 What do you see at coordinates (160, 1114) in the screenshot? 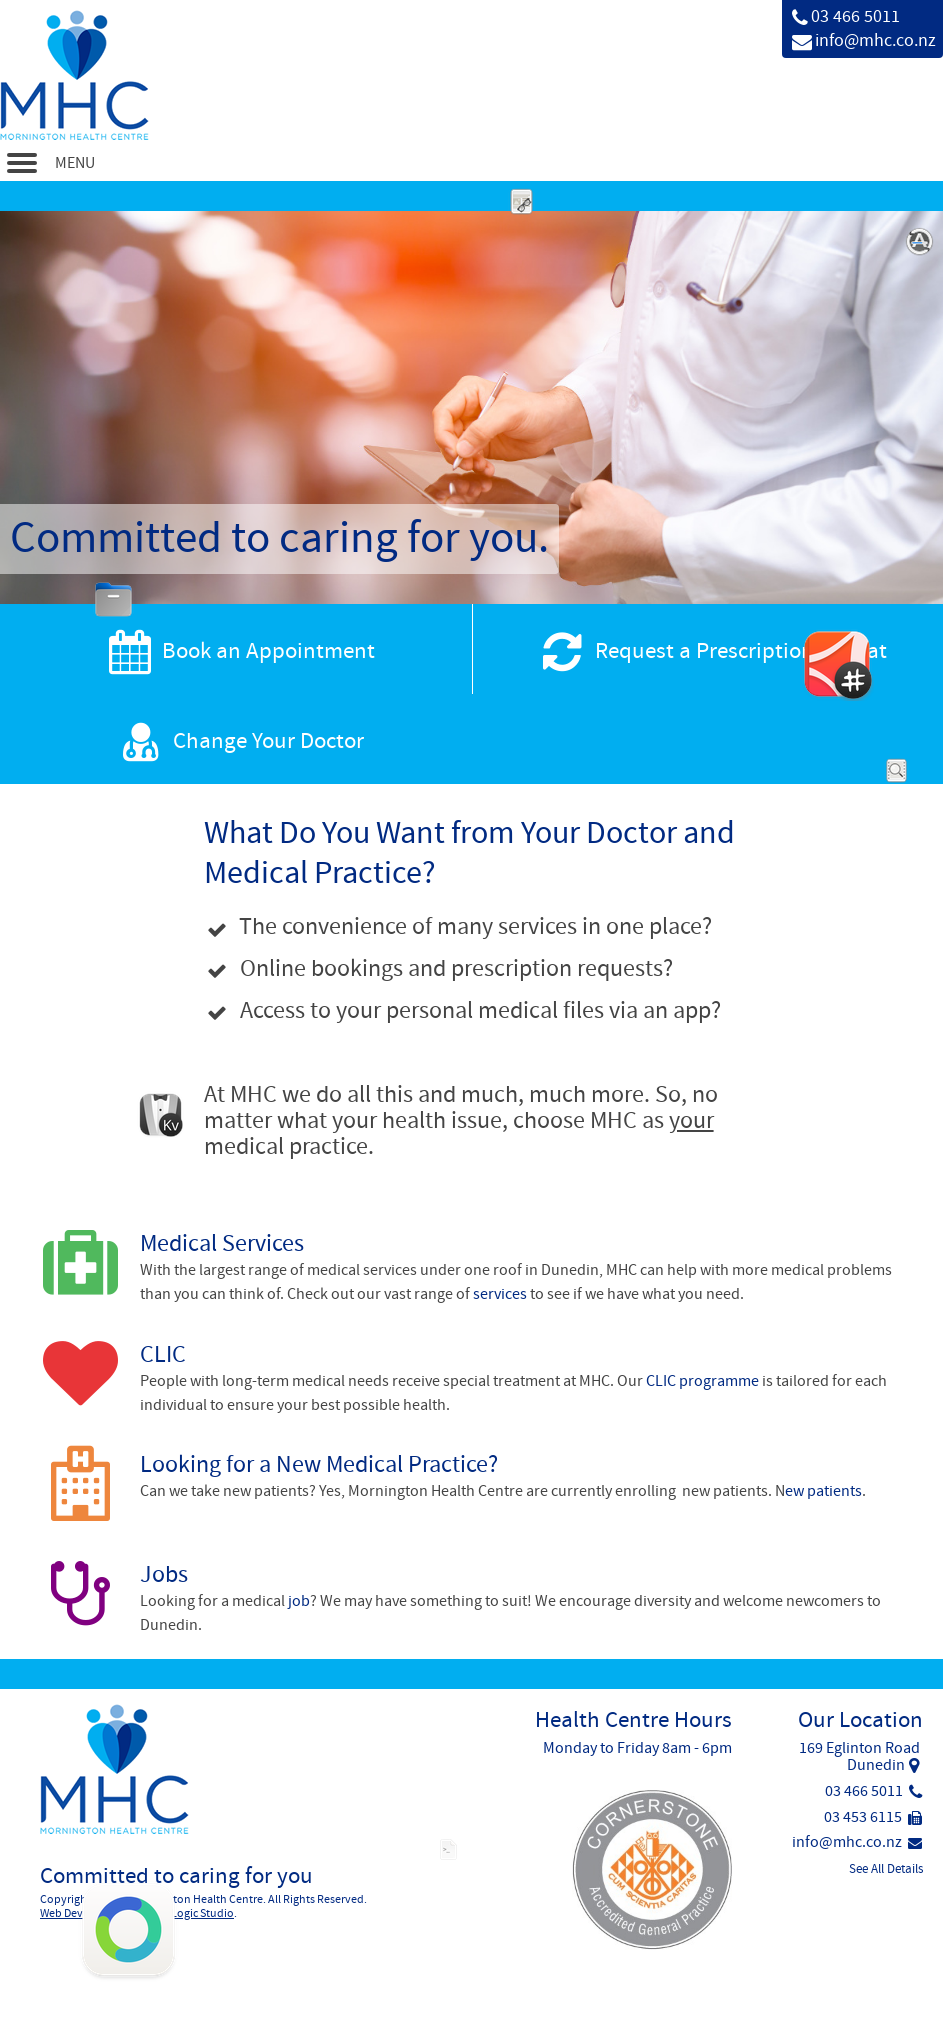
I see `open kvantum theme manager` at bounding box center [160, 1114].